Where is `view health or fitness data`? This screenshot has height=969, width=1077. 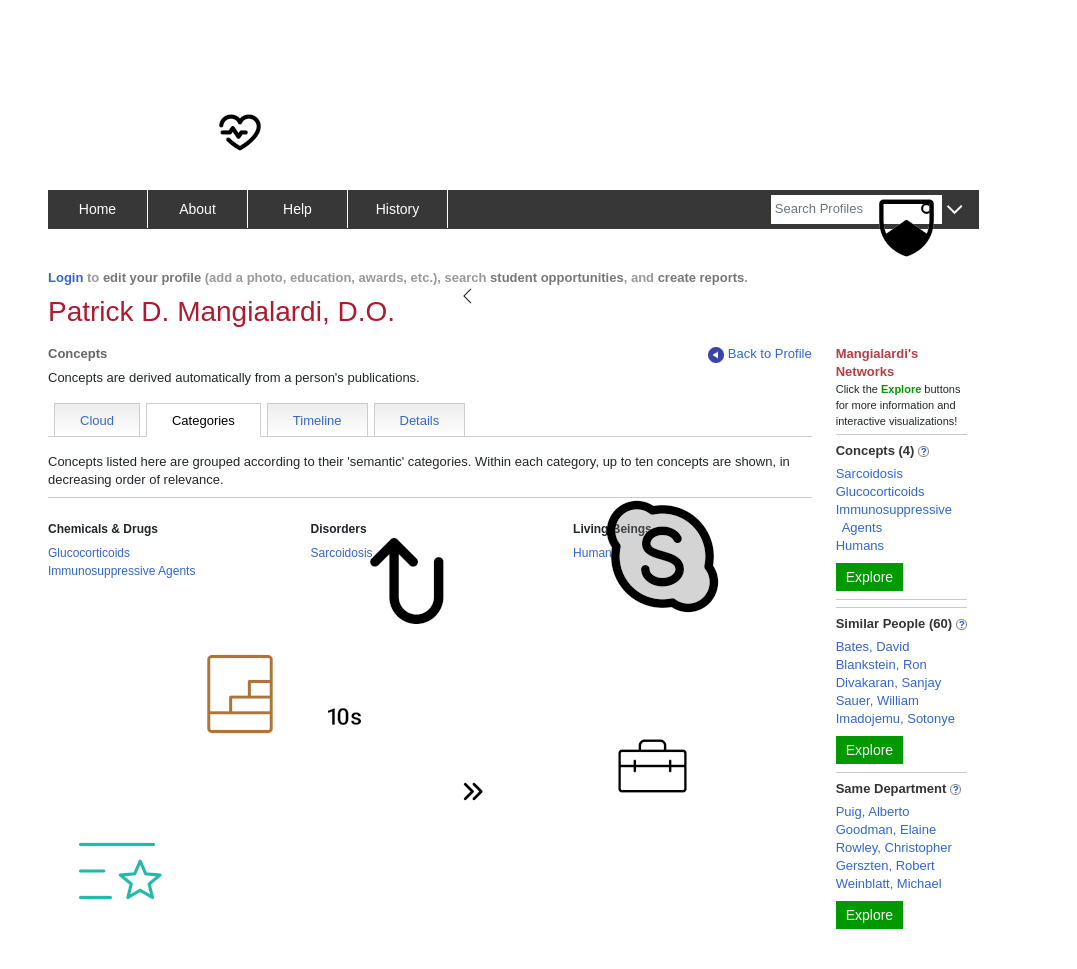
view health or fitness data is located at coordinates (240, 131).